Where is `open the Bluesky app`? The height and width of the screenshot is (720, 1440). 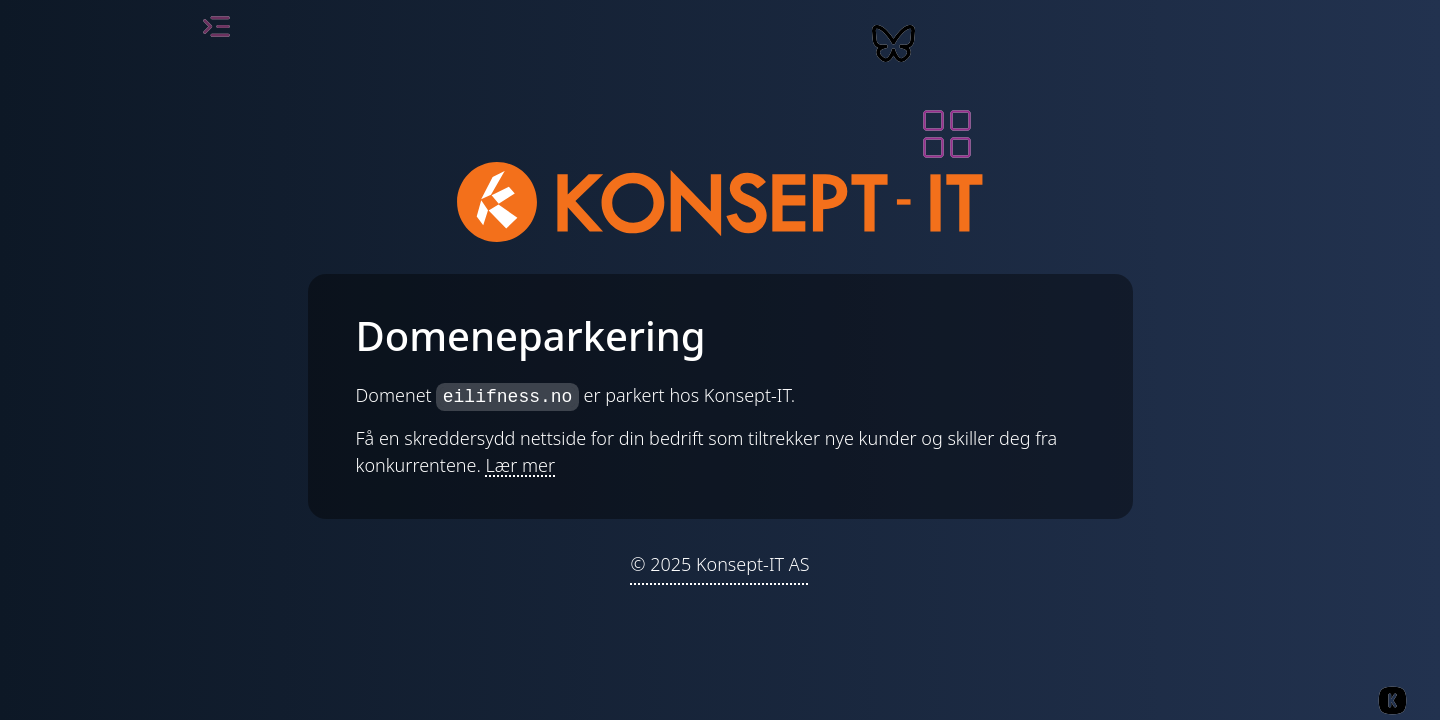 open the Bluesky app is located at coordinates (893, 42).